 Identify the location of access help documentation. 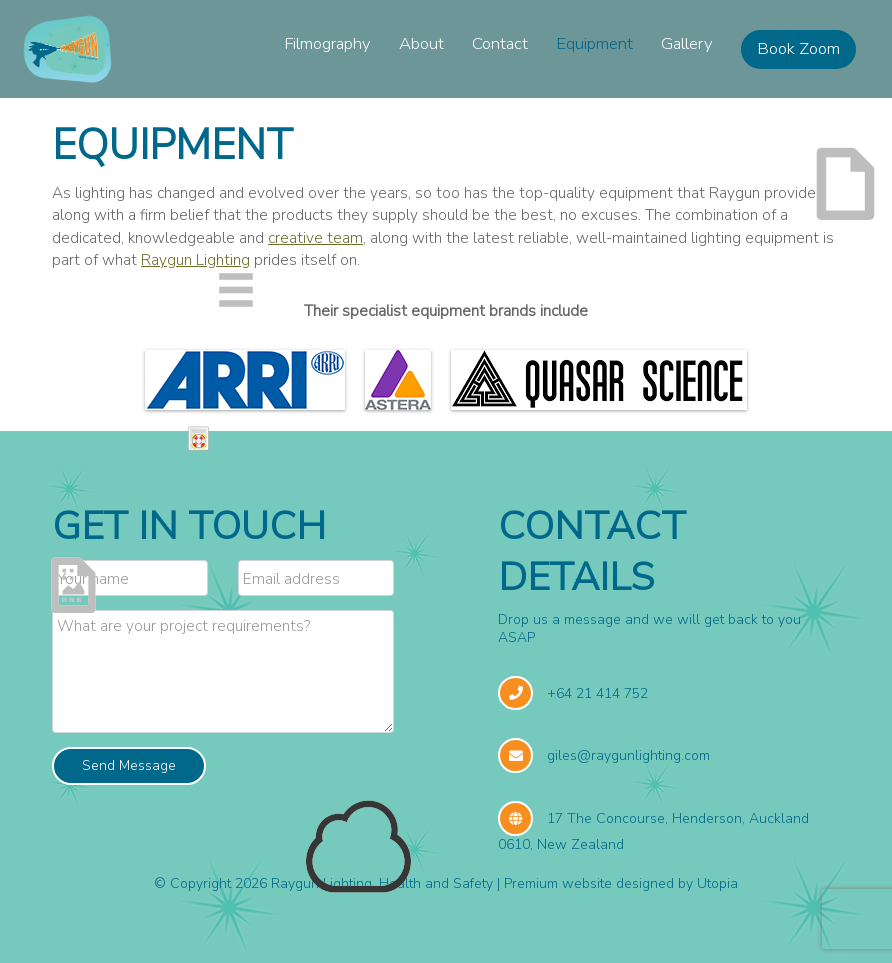
(198, 438).